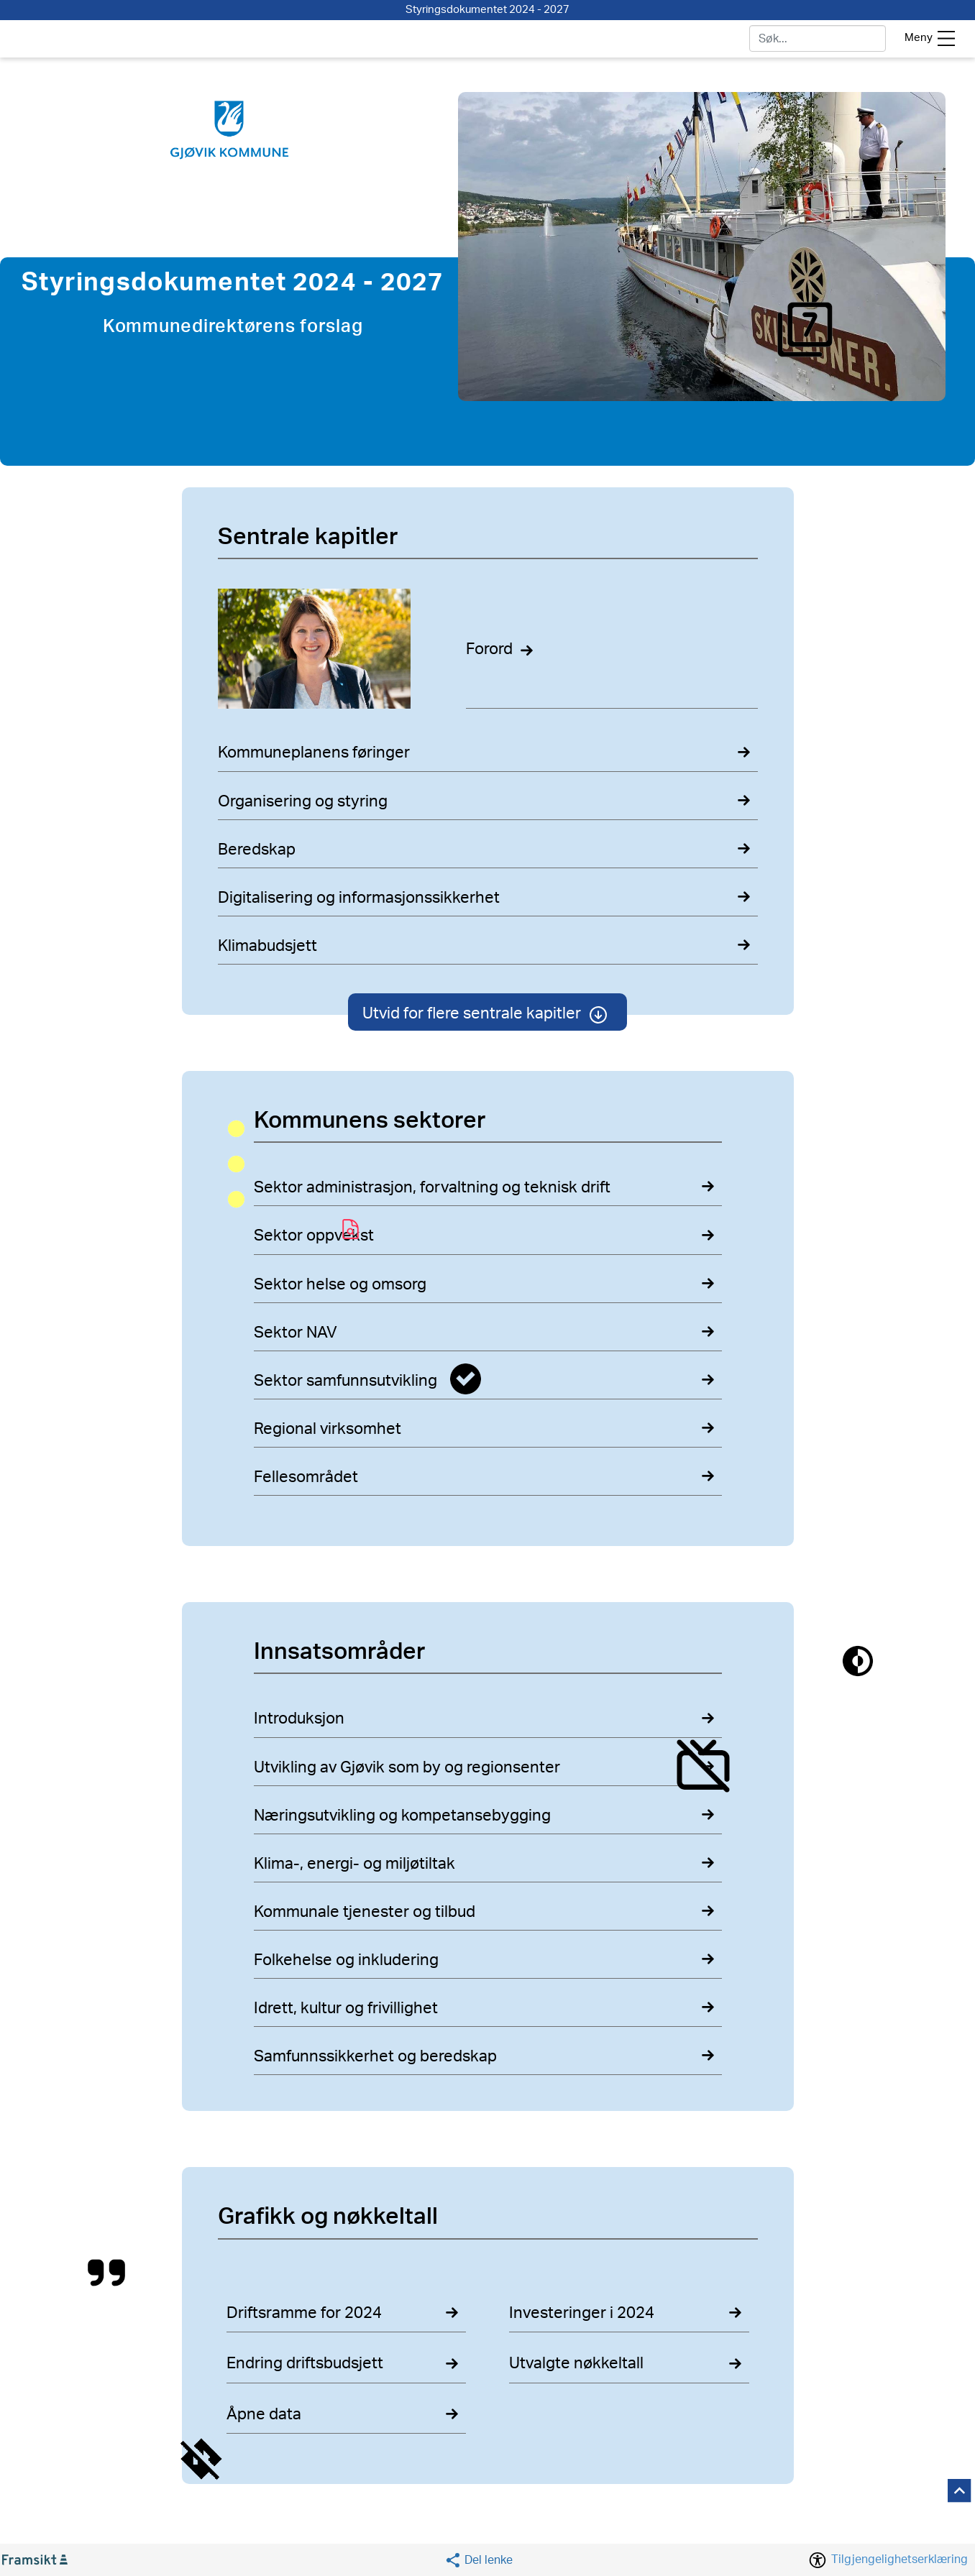 Image resolution: width=975 pixels, height=2576 pixels. What do you see at coordinates (465, 1379) in the screenshot?
I see `indicates successful completion or confirmation` at bounding box center [465, 1379].